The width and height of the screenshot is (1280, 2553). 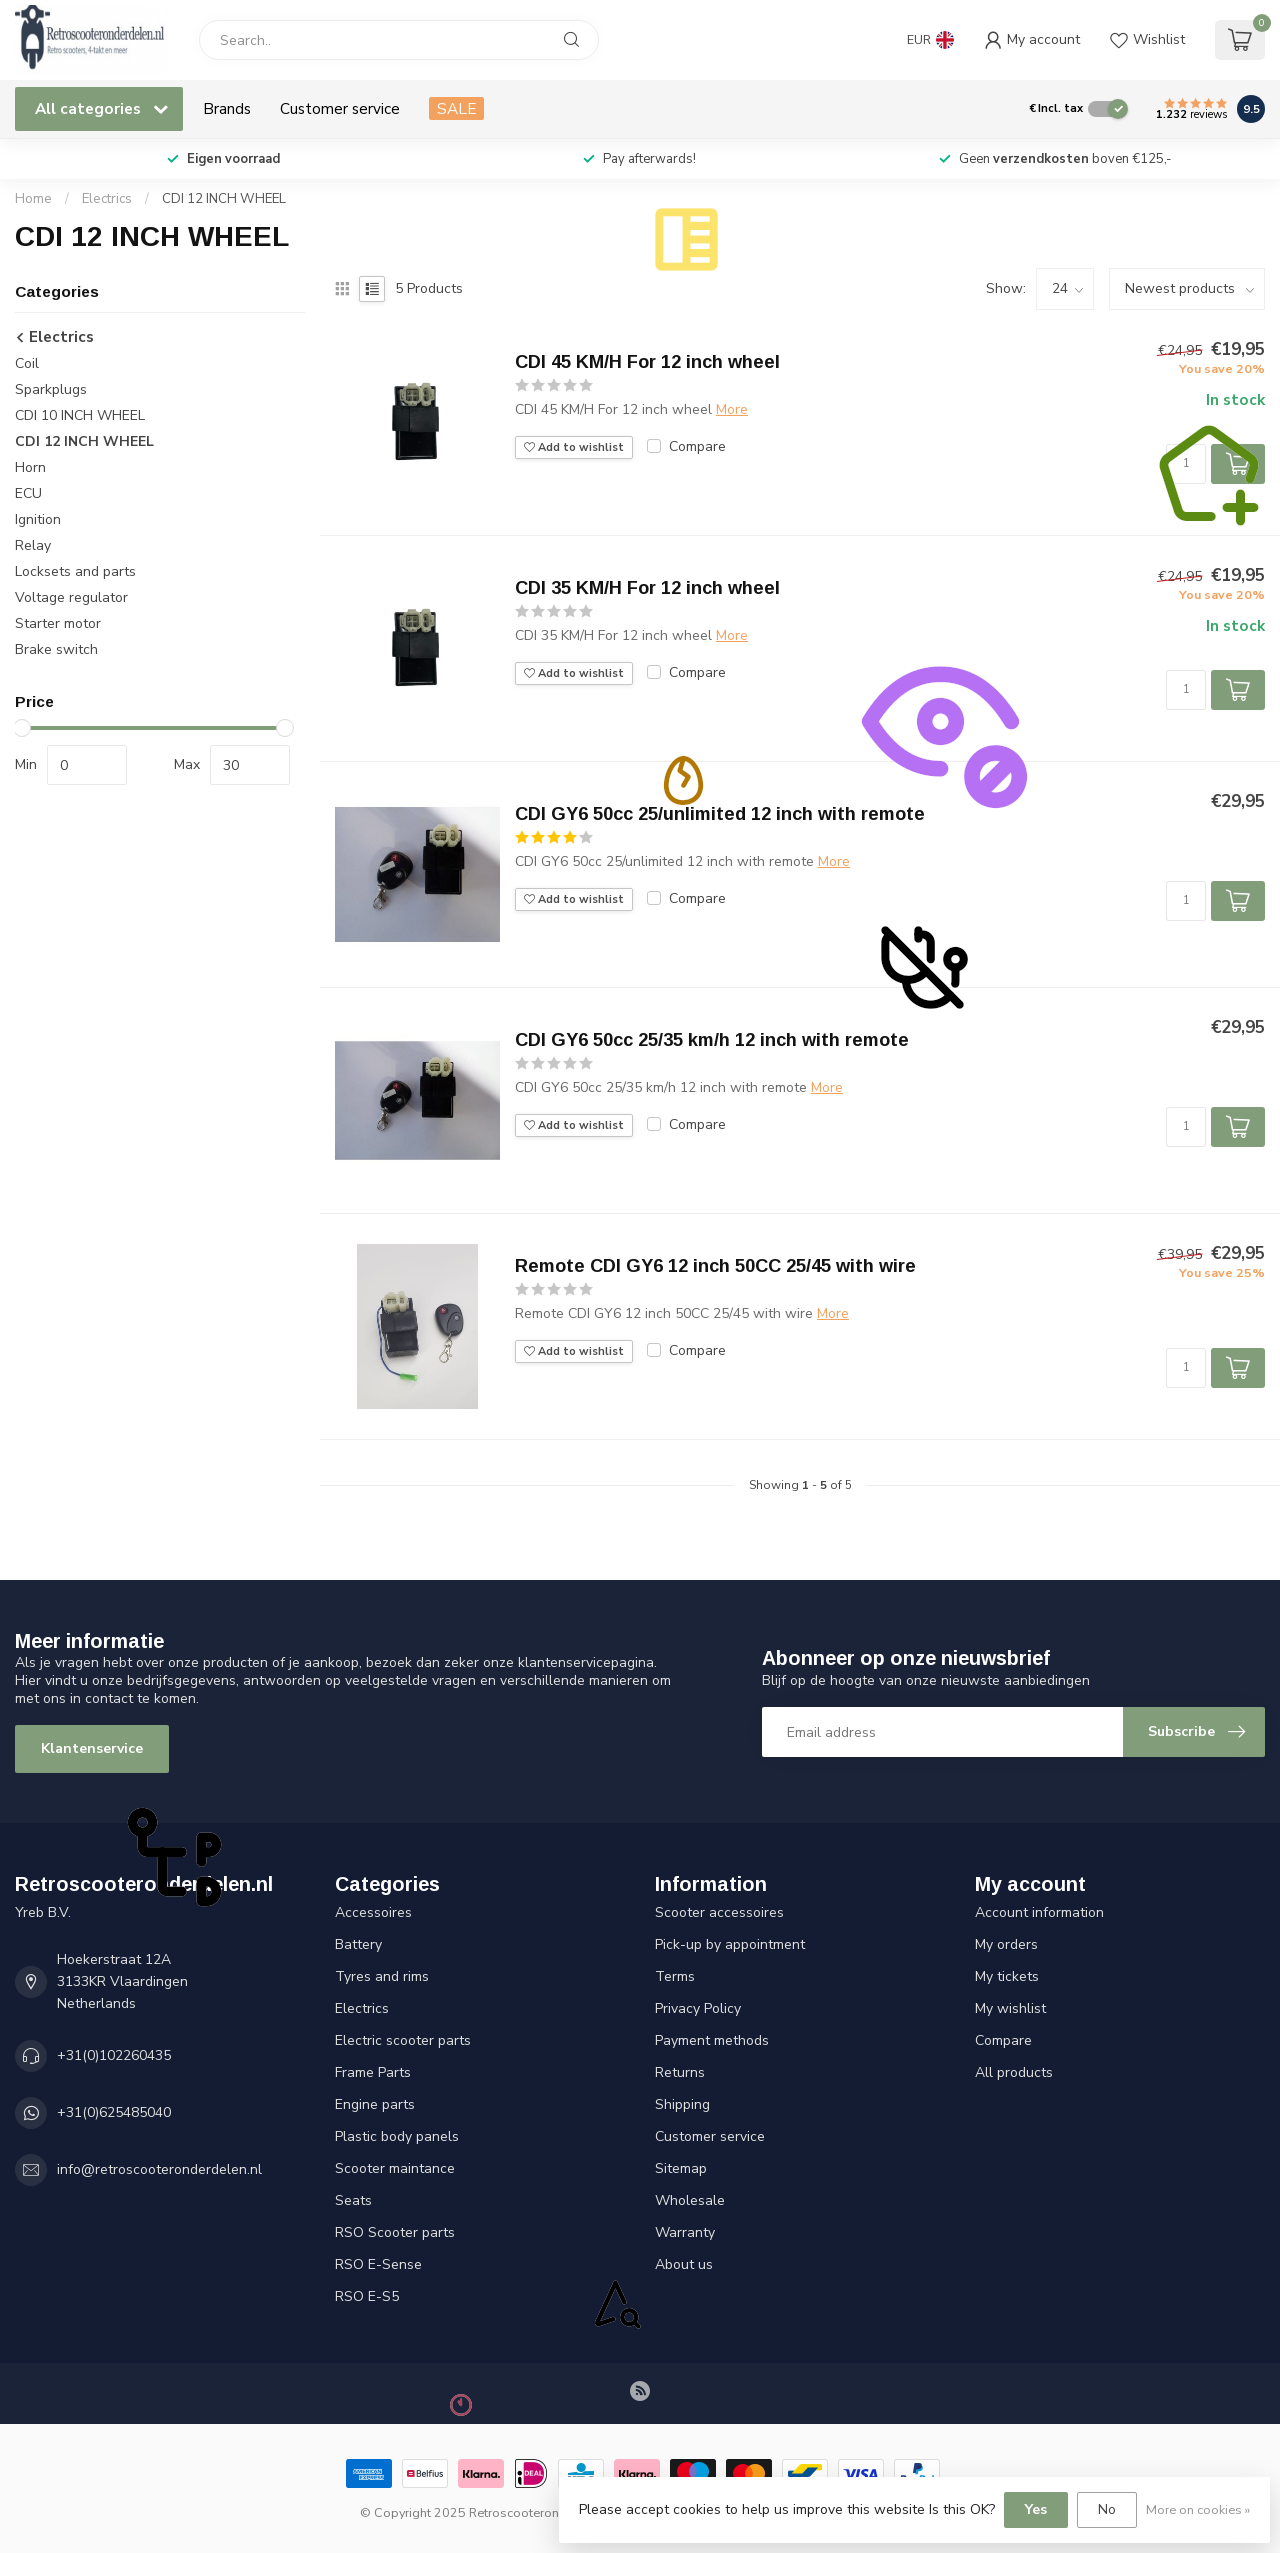 What do you see at coordinates (177, 1857) in the screenshot?
I see `select automatic transmission mode` at bounding box center [177, 1857].